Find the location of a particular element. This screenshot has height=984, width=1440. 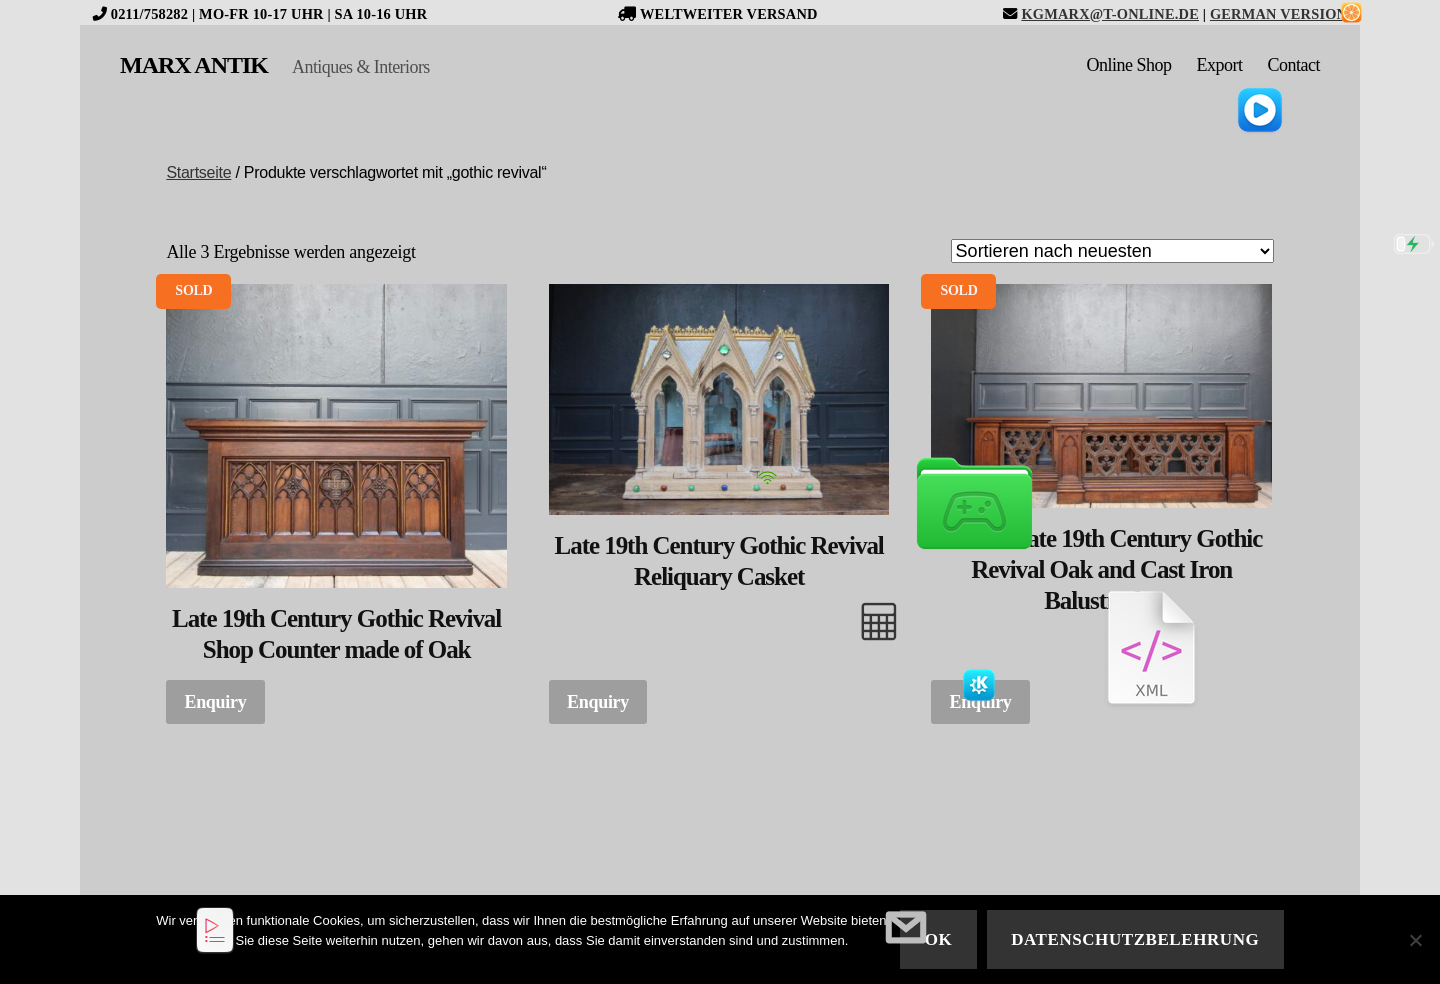

open clementine music player is located at coordinates (1351, 12).